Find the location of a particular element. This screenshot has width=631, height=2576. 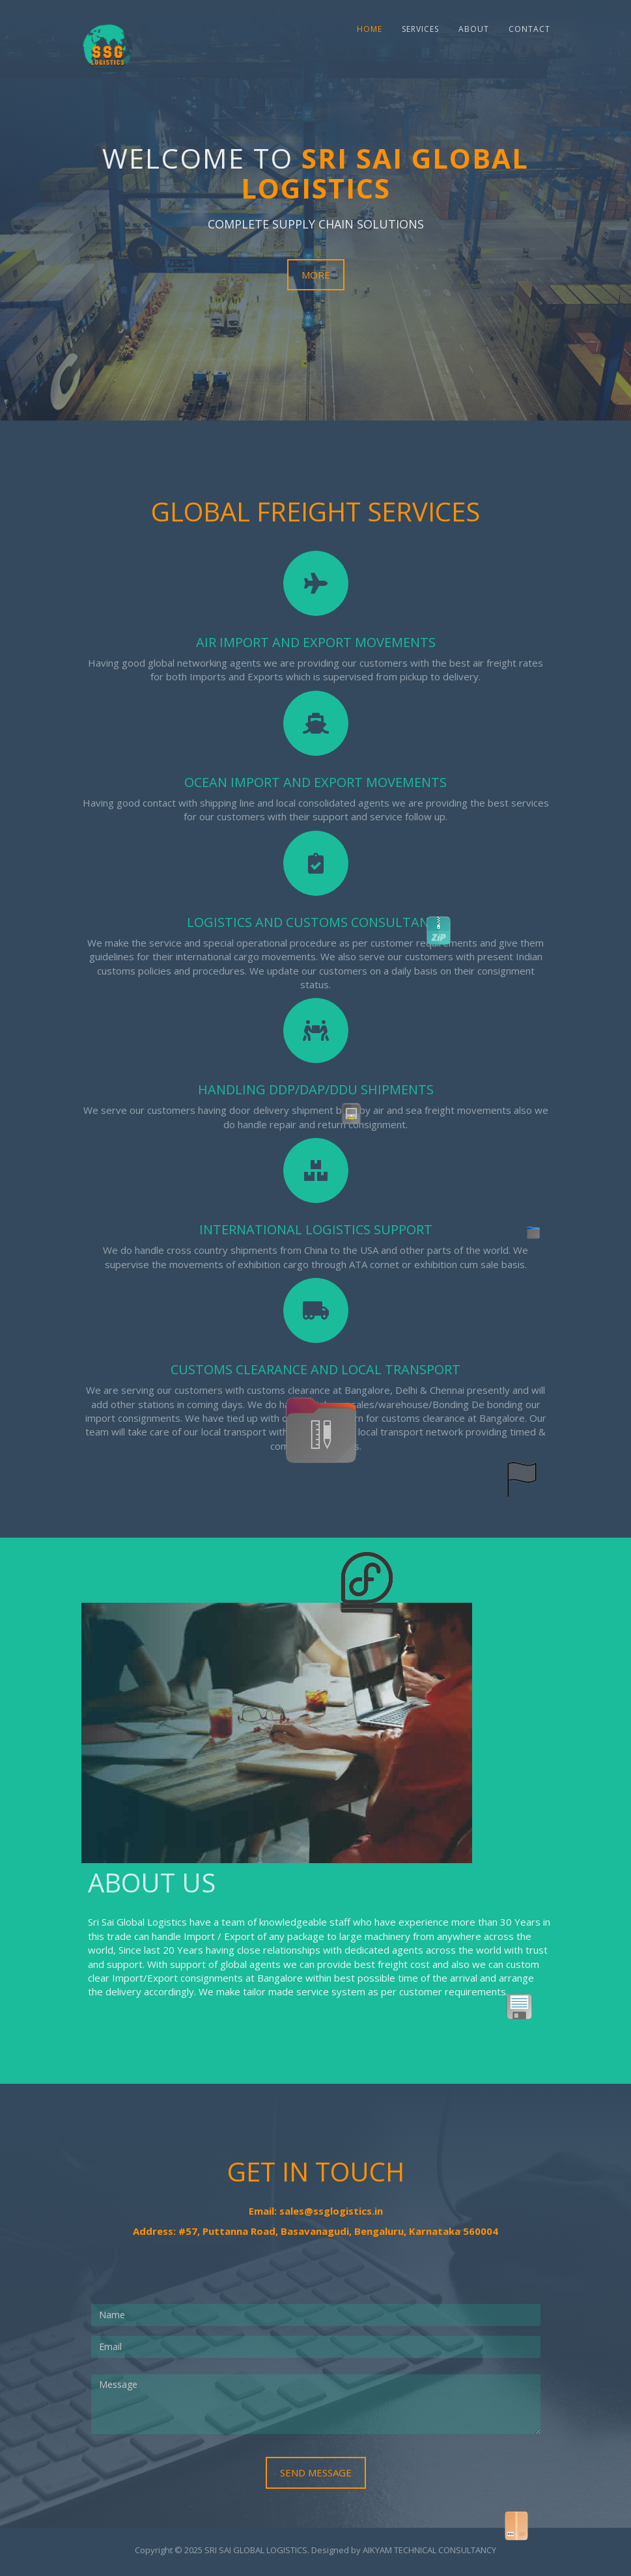

open templates folder is located at coordinates (321, 1430).